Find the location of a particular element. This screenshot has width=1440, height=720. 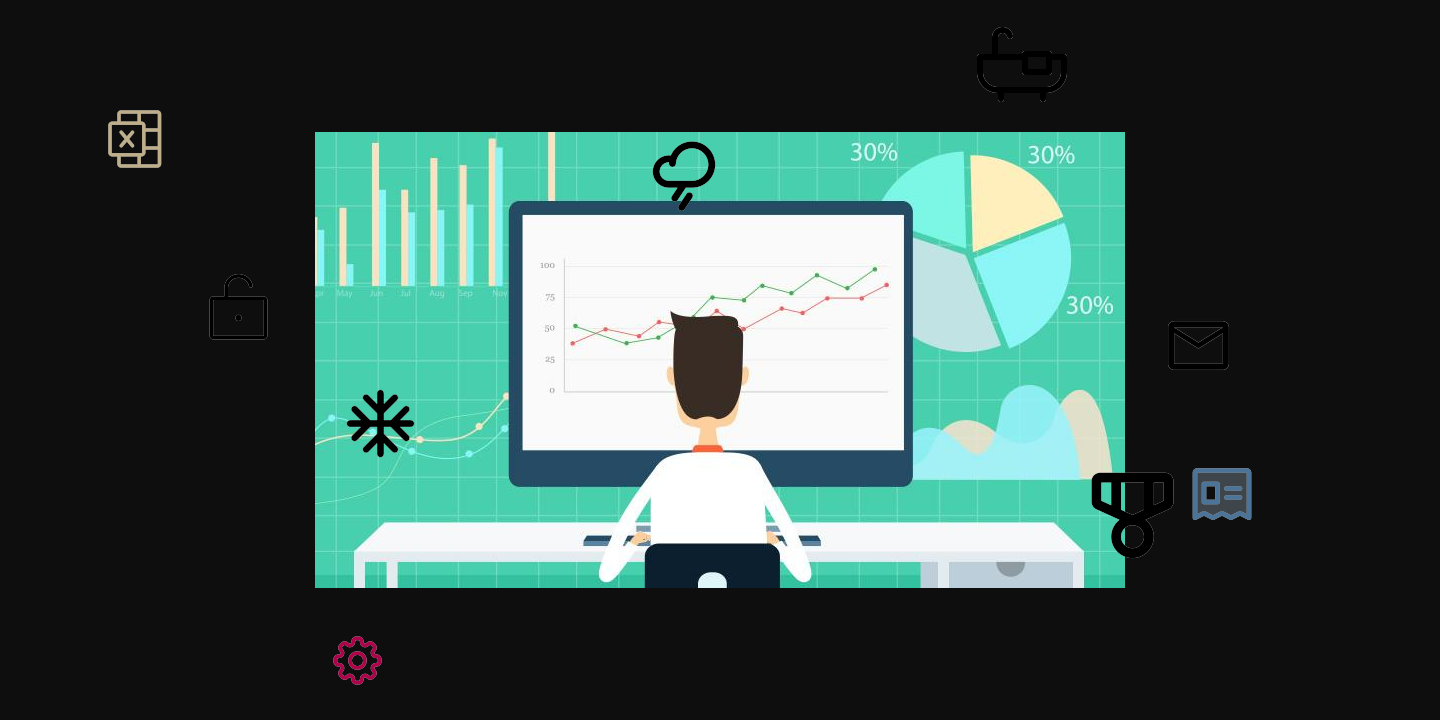

unlocked or unsecured state is located at coordinates (238, 310).